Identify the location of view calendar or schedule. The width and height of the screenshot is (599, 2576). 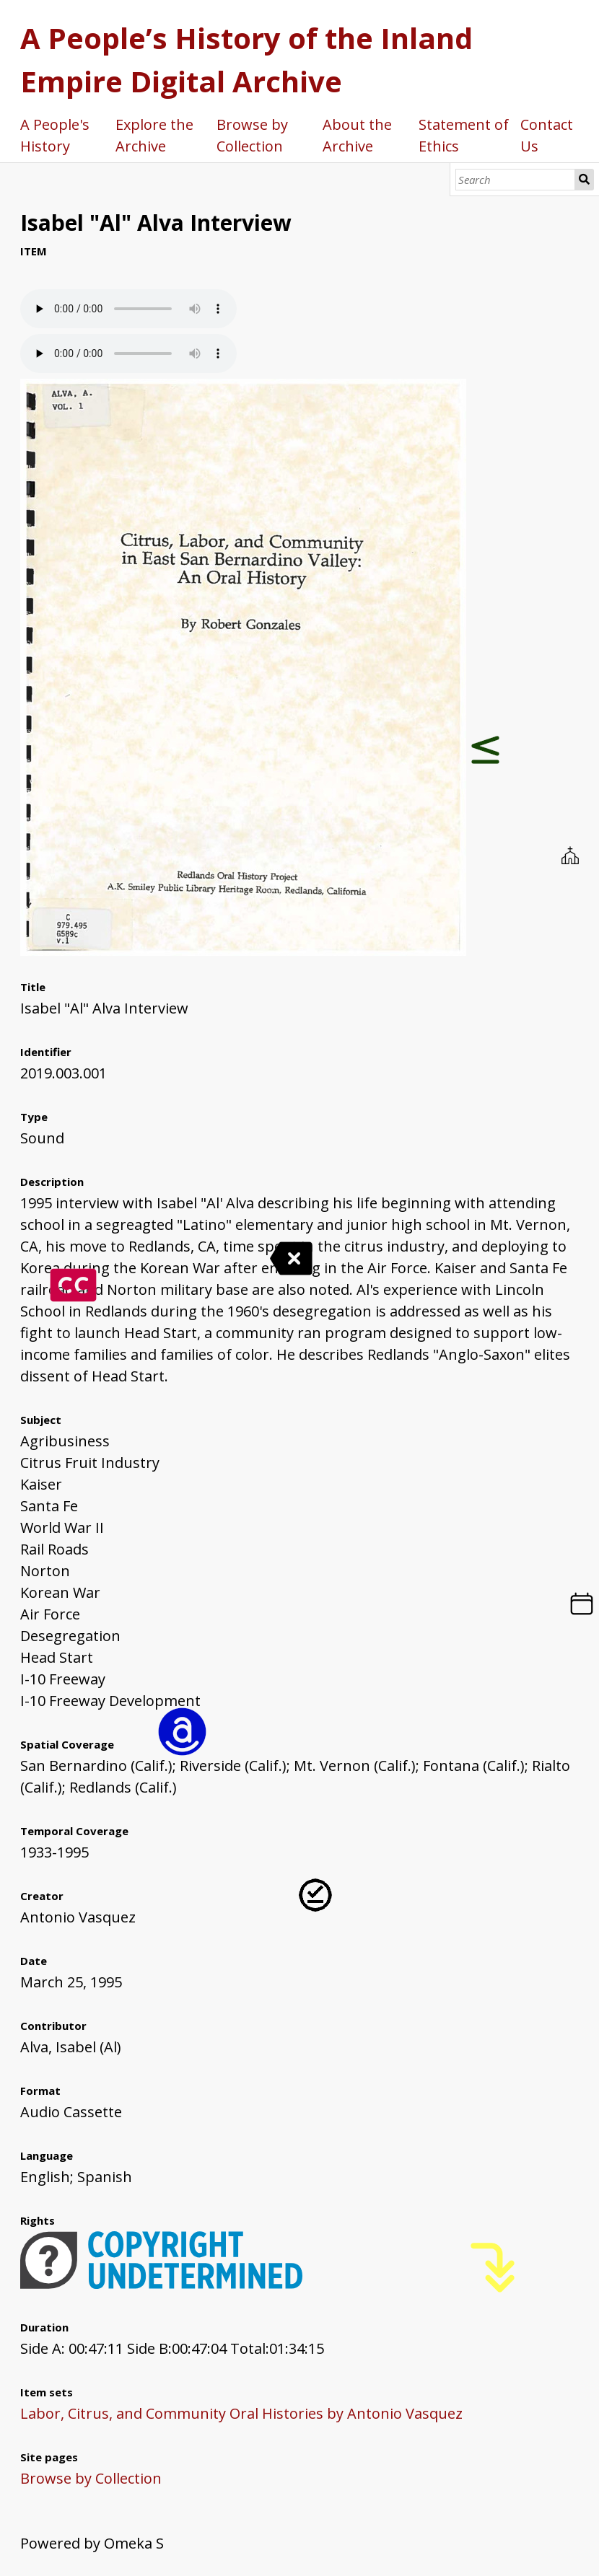
(582, 1604).